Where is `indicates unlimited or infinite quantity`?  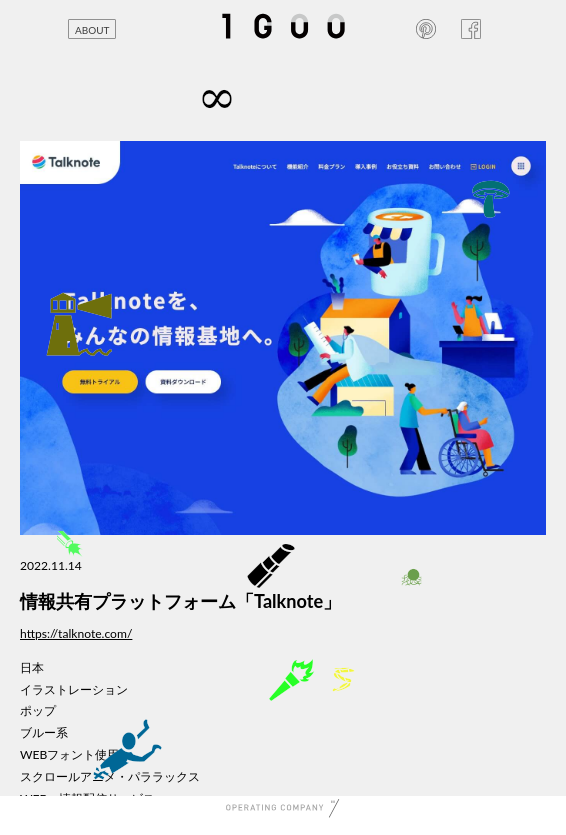 indicates unlimited or infinite quantity is located at coordinates (217, 99).